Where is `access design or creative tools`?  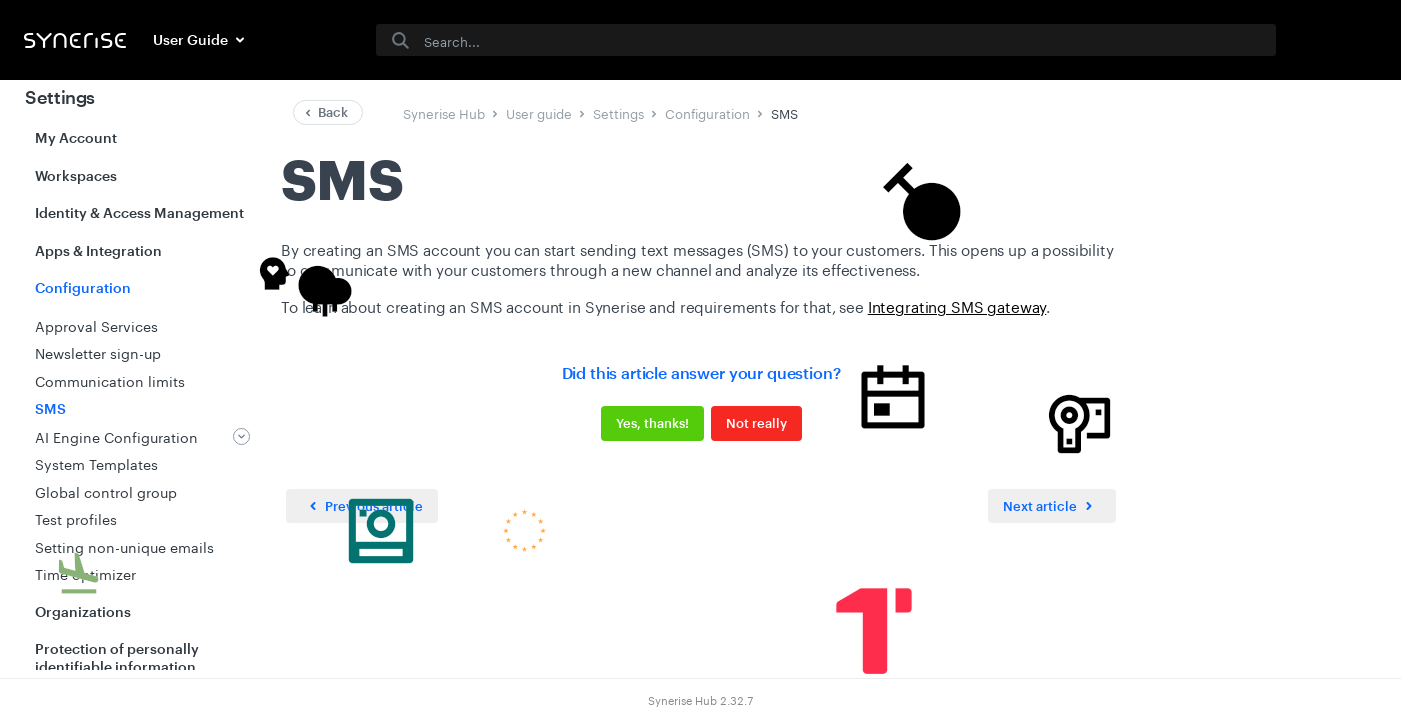
access design or creative tools is located at coordinates (875, 629).